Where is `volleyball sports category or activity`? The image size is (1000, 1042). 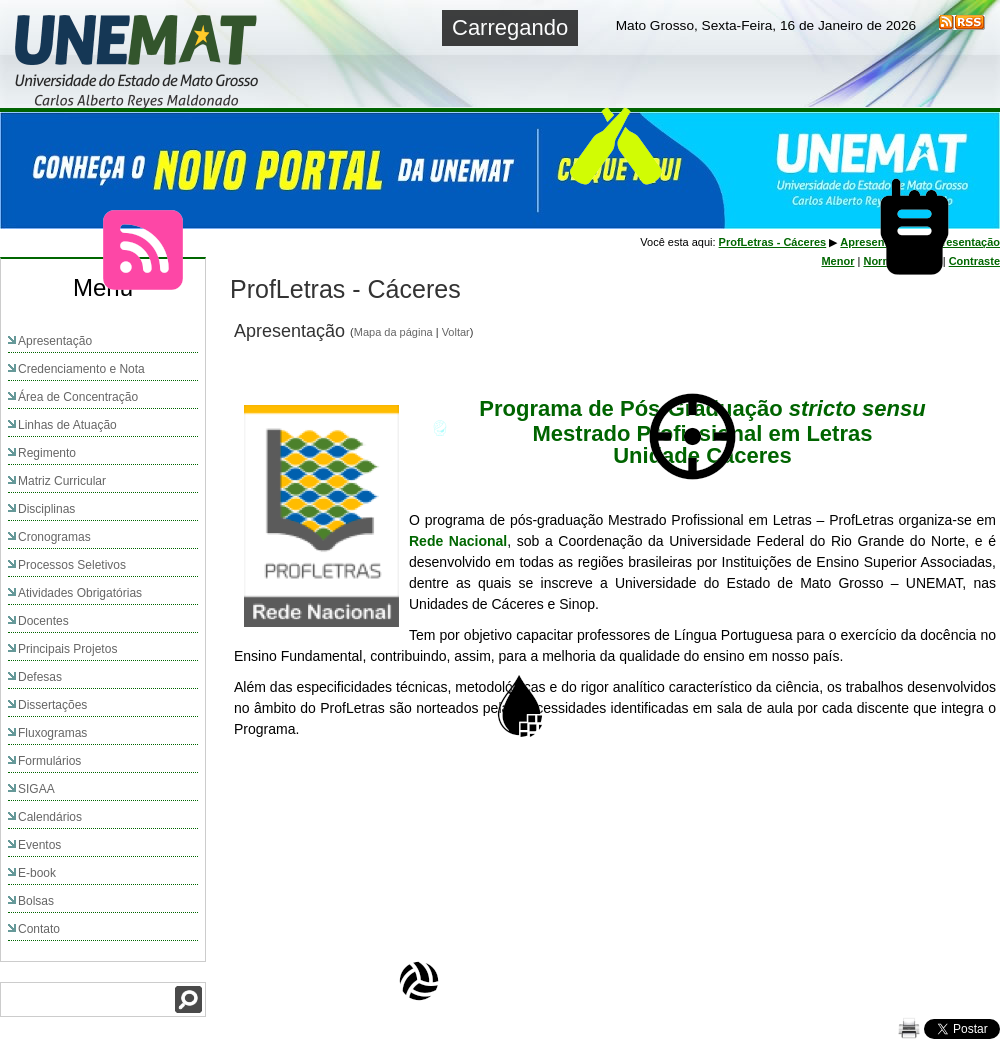 volleyball sports category or activity is located at coordinates (419, 981).